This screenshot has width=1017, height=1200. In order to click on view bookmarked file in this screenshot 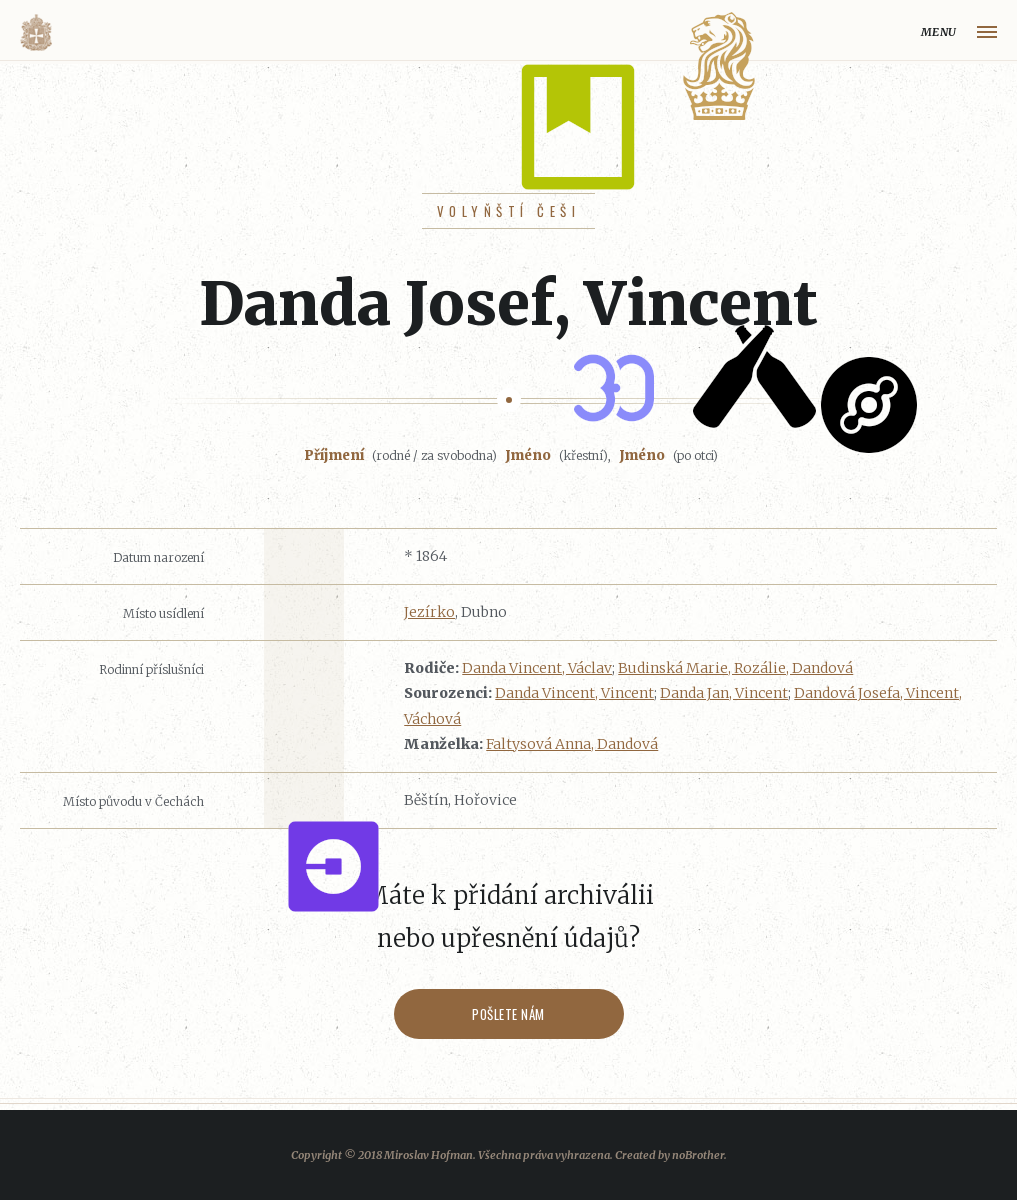, I will do `click(578, 127)`.